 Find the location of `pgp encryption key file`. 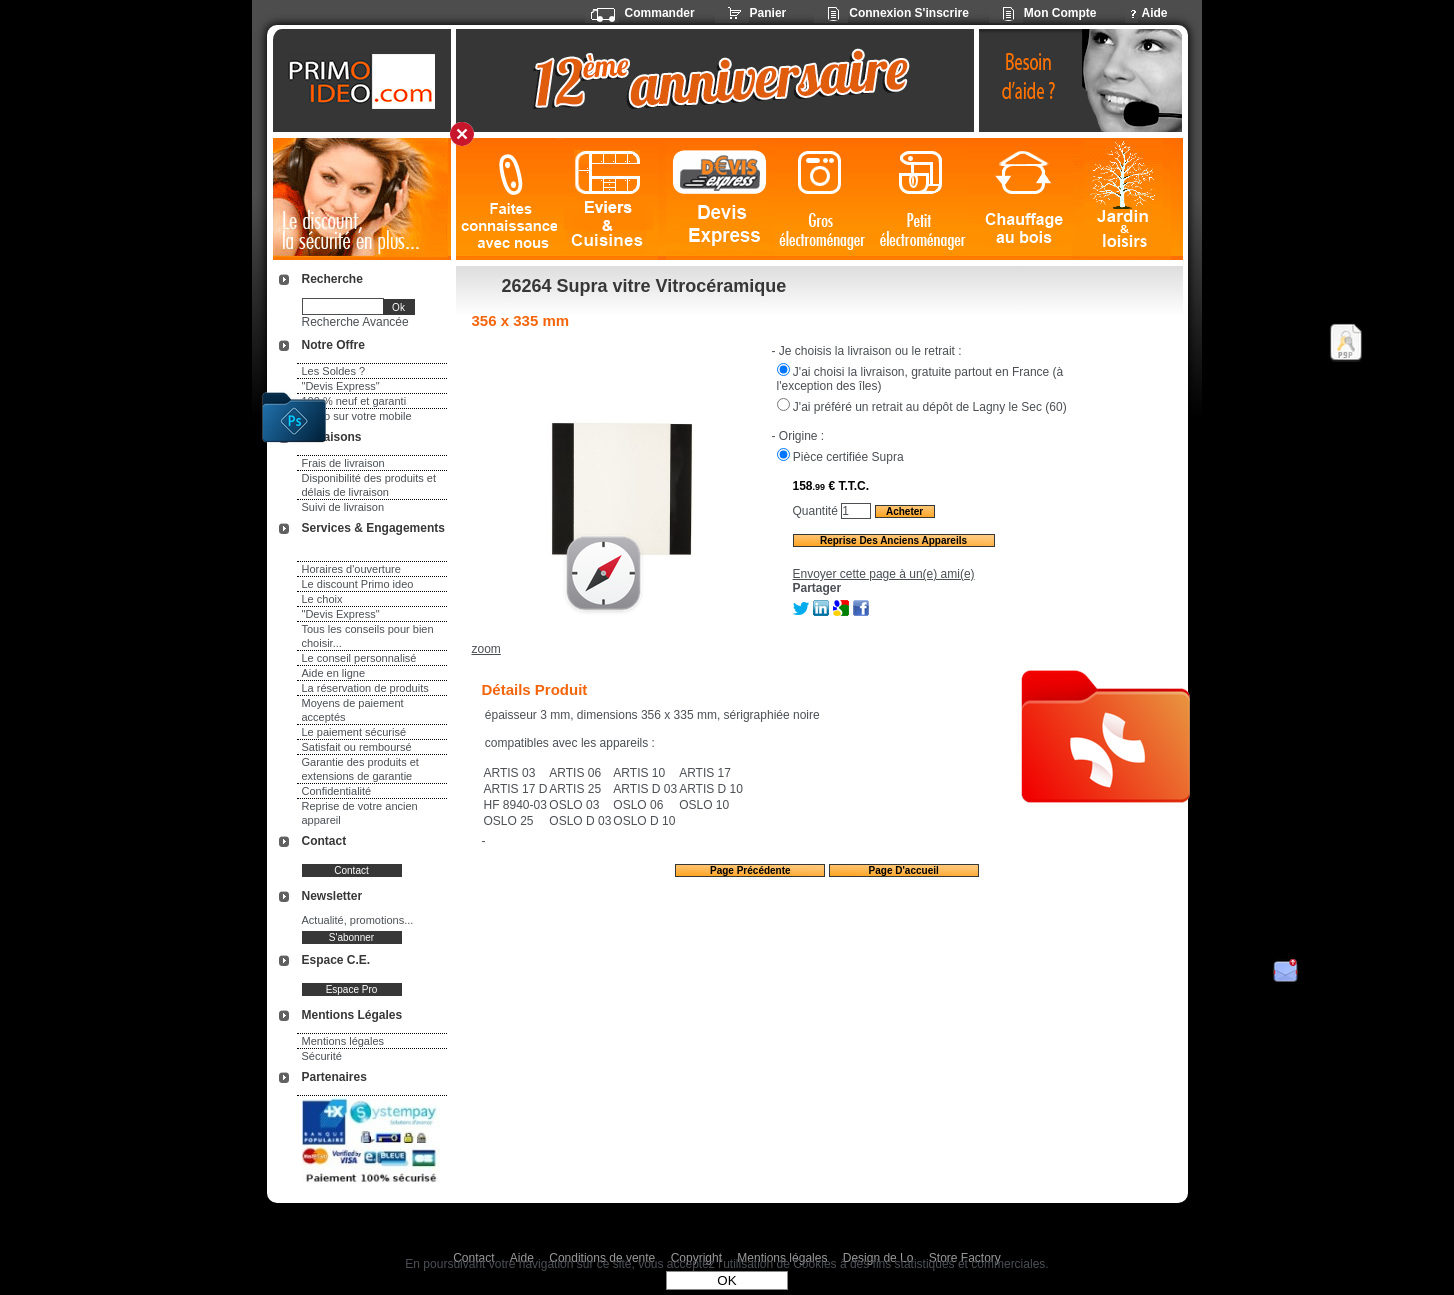

pgp encryption key file is located at coordinates (1346, 342).